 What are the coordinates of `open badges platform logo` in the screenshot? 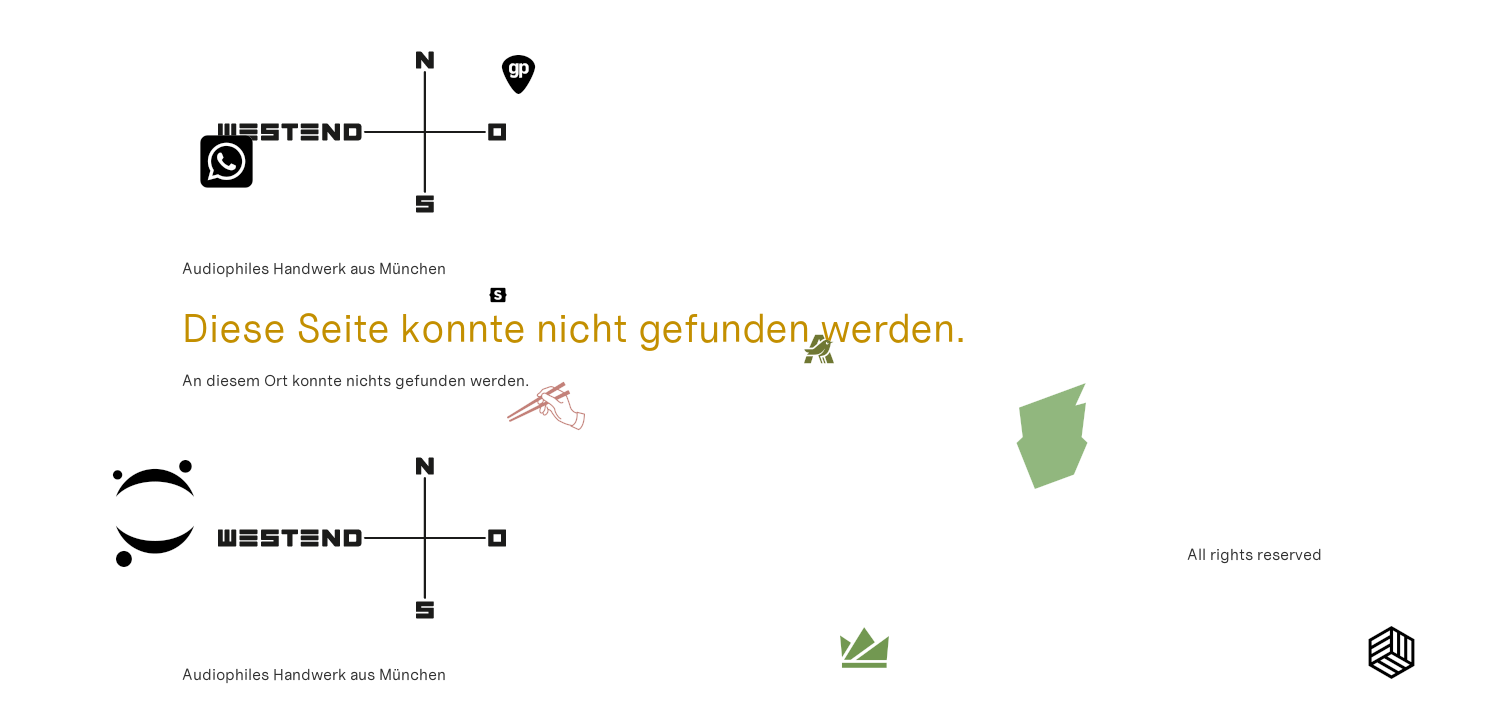 It's located at (1391, 652).